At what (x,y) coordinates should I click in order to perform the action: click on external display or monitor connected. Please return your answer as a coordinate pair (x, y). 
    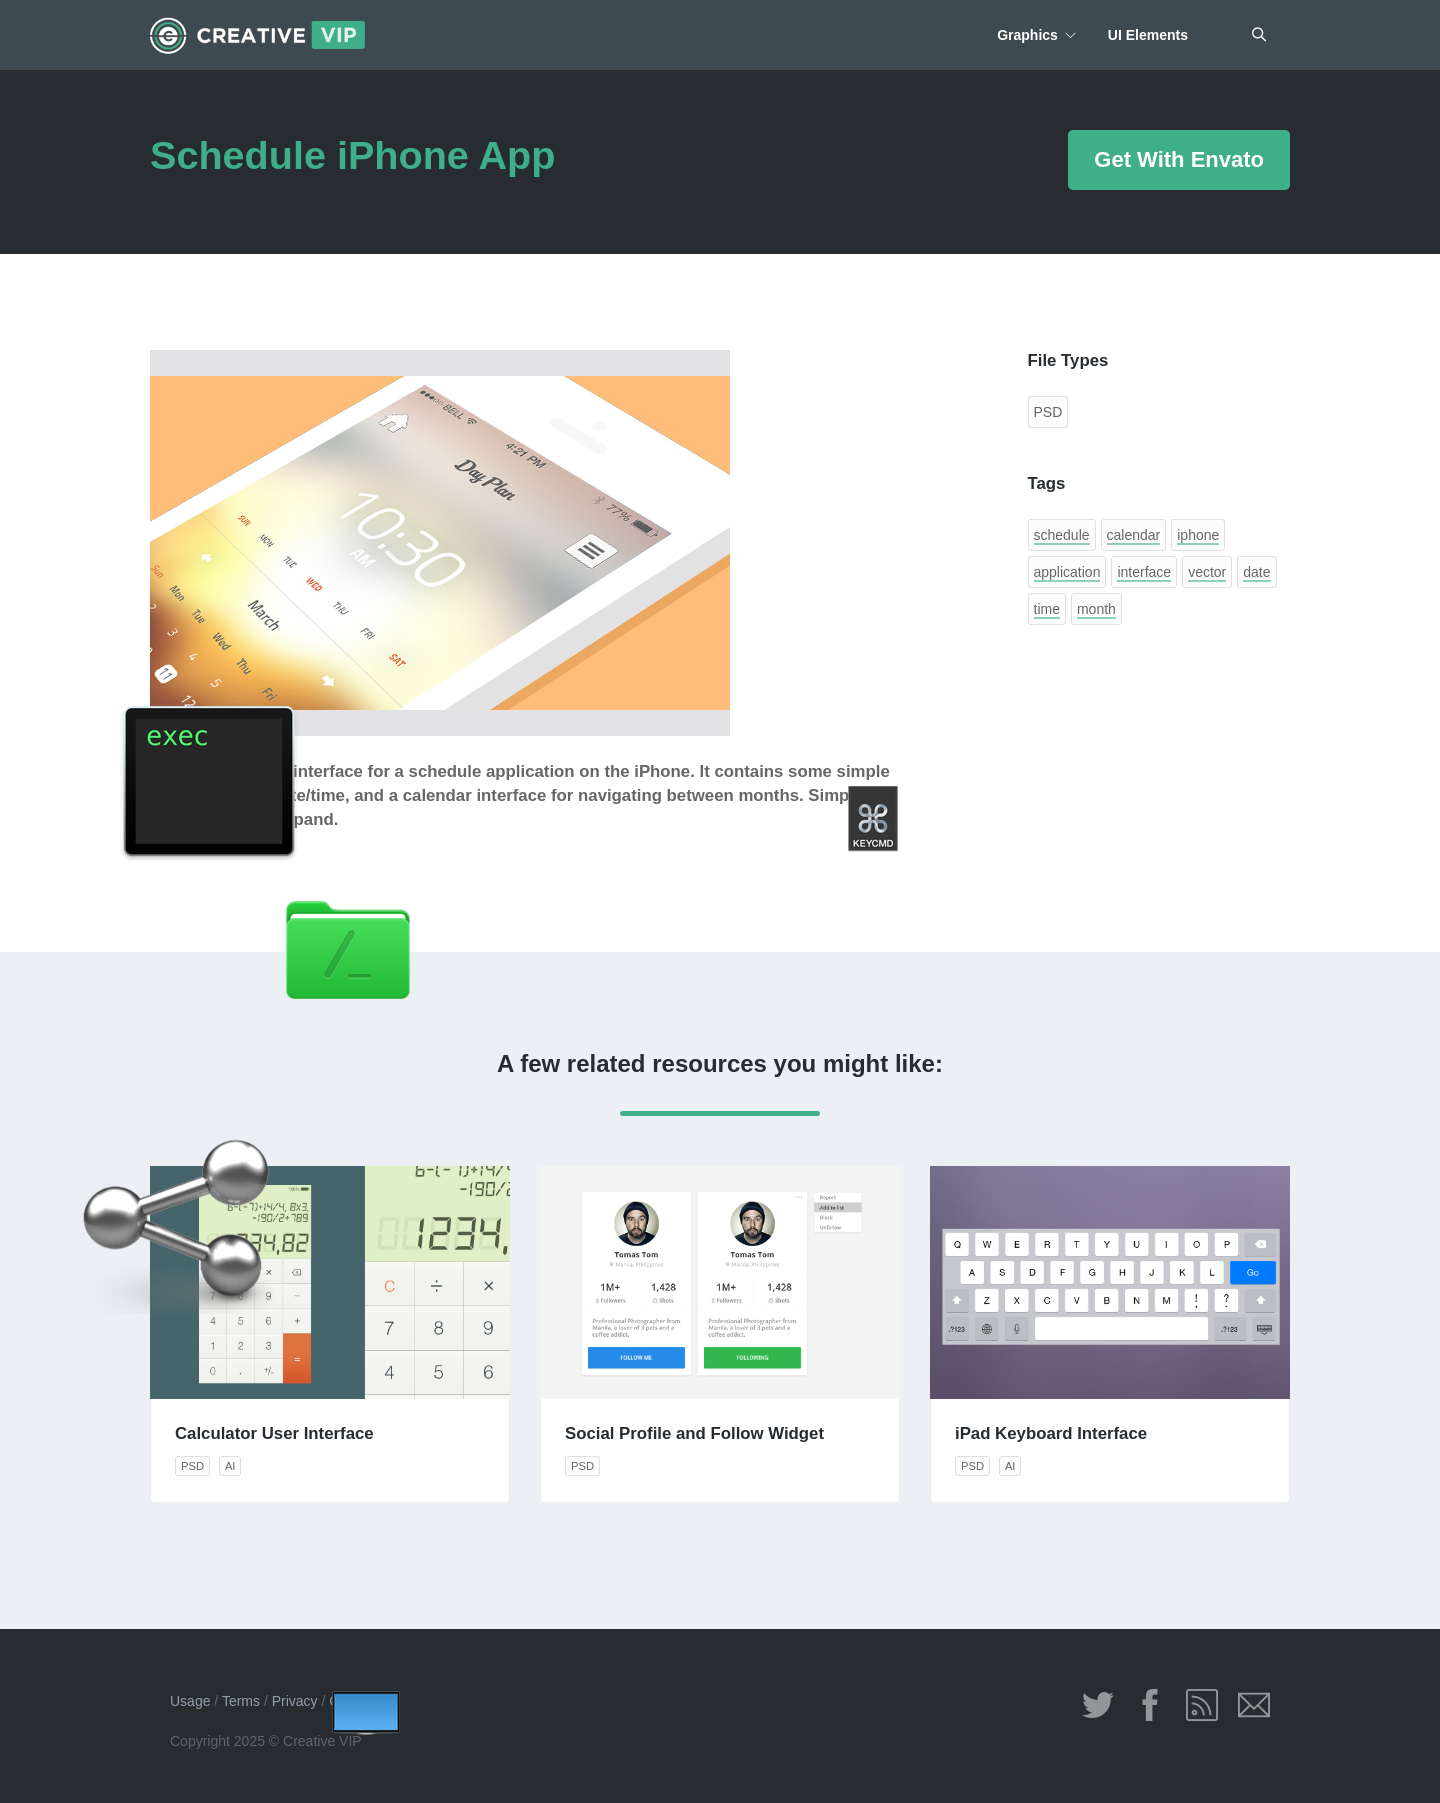
    Looking at the image, I should click on (366, 1712).